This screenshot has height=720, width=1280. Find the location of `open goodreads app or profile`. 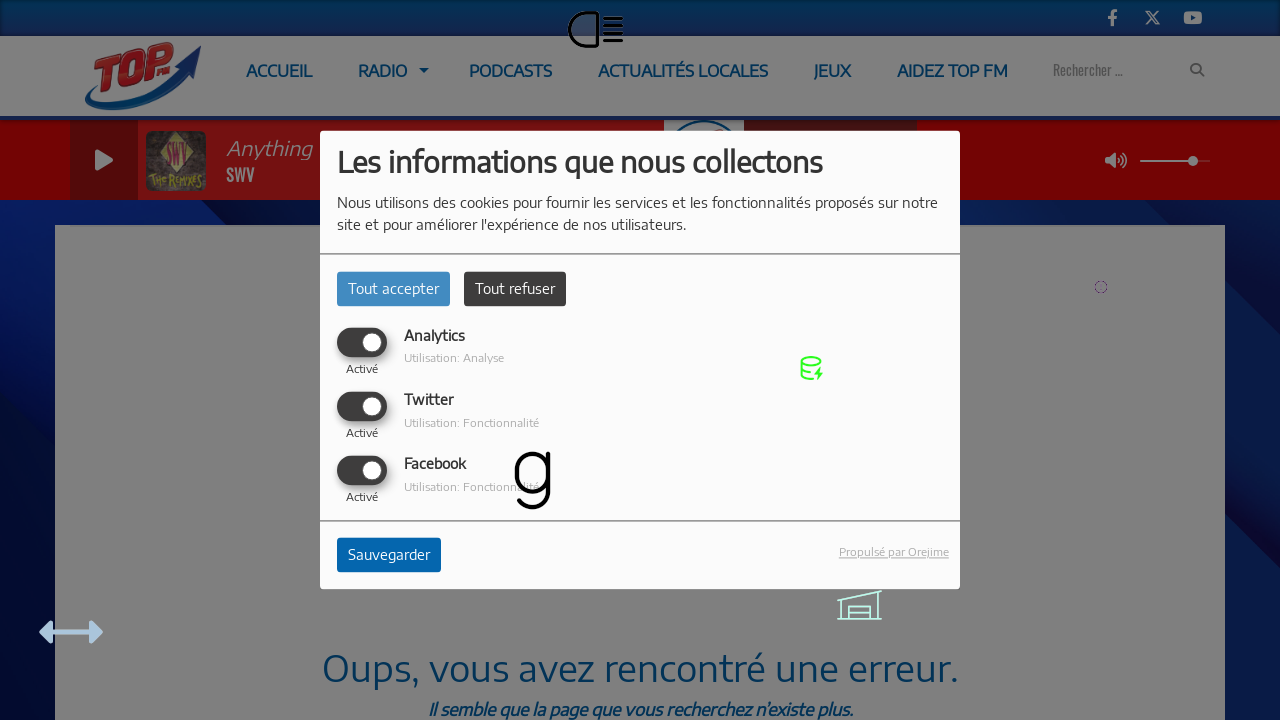

open goodreads app or profile is located at coordinates (532, 480).